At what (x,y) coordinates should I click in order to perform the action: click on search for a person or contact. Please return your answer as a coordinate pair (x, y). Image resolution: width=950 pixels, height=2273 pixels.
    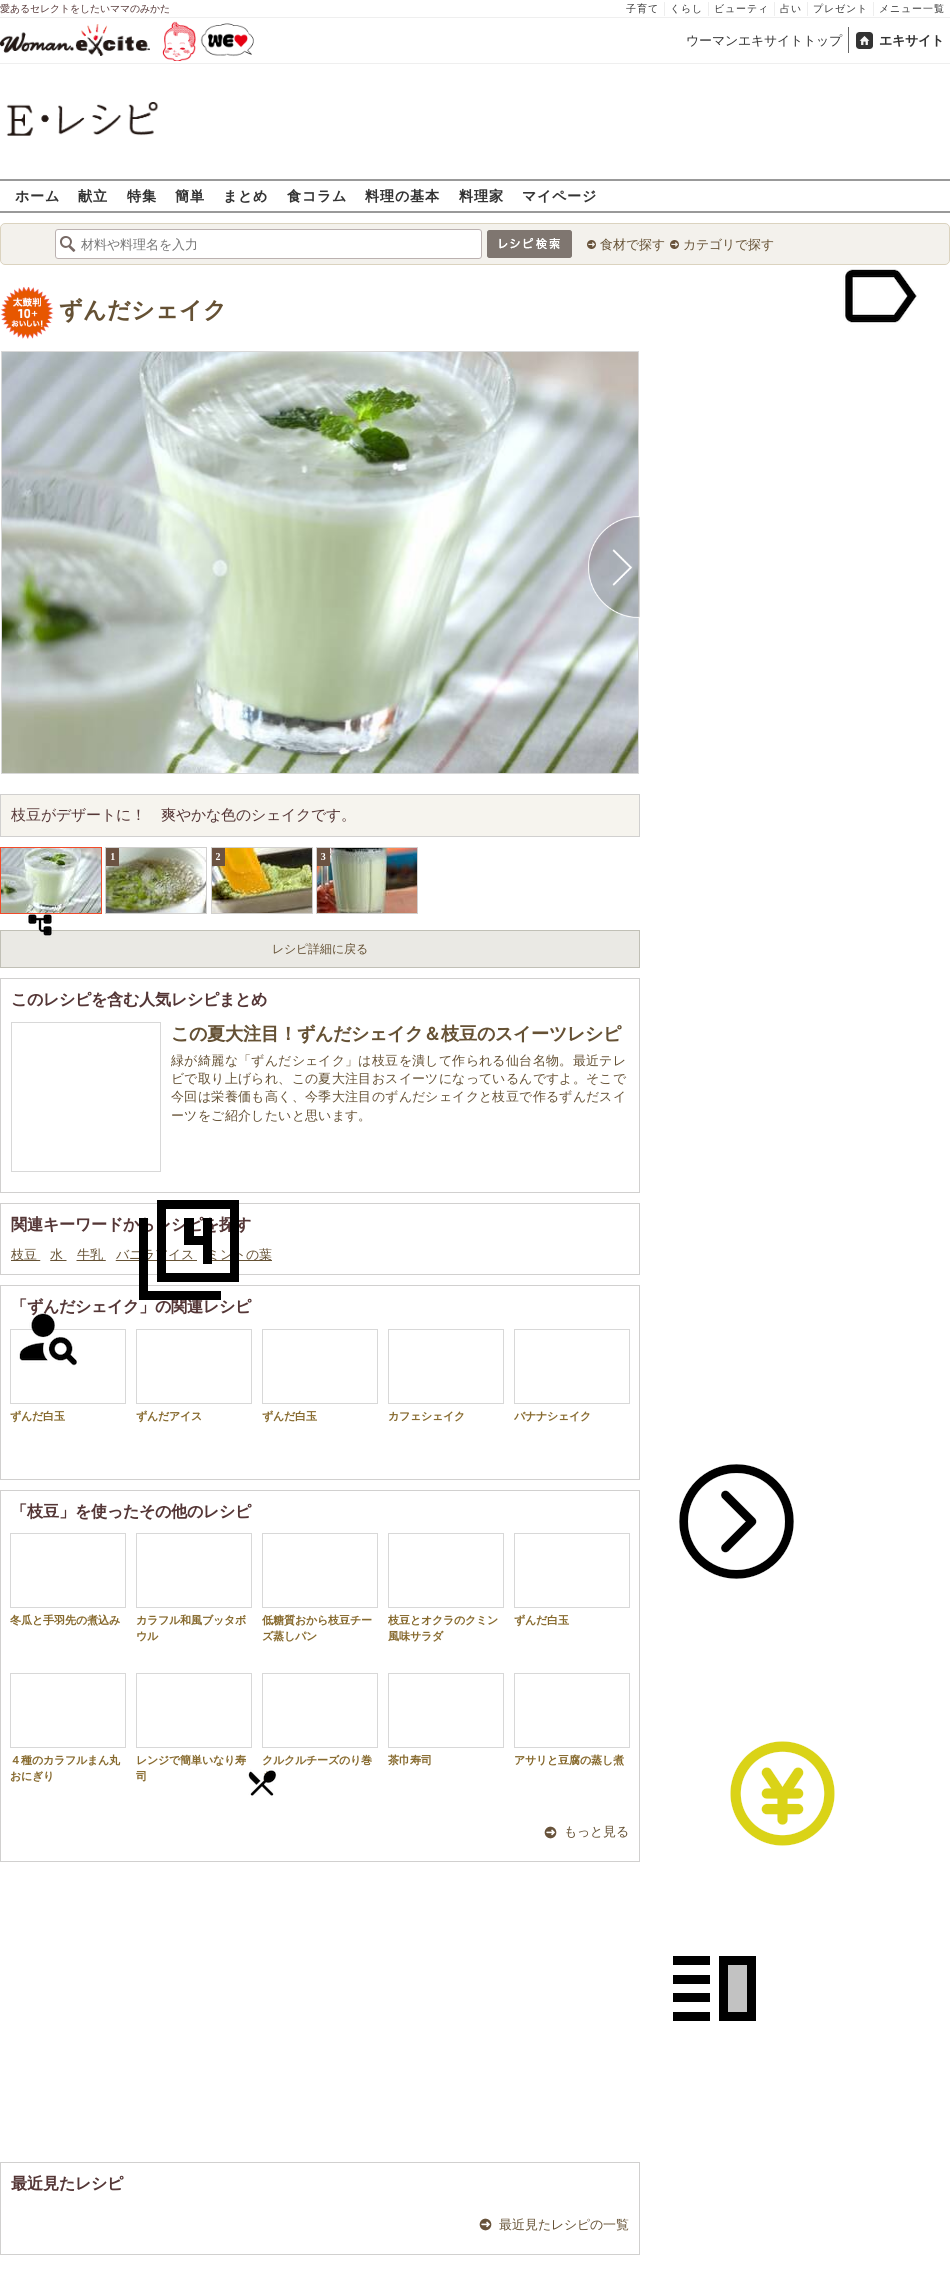
    Looking at the image, I should click on (49, 1337).